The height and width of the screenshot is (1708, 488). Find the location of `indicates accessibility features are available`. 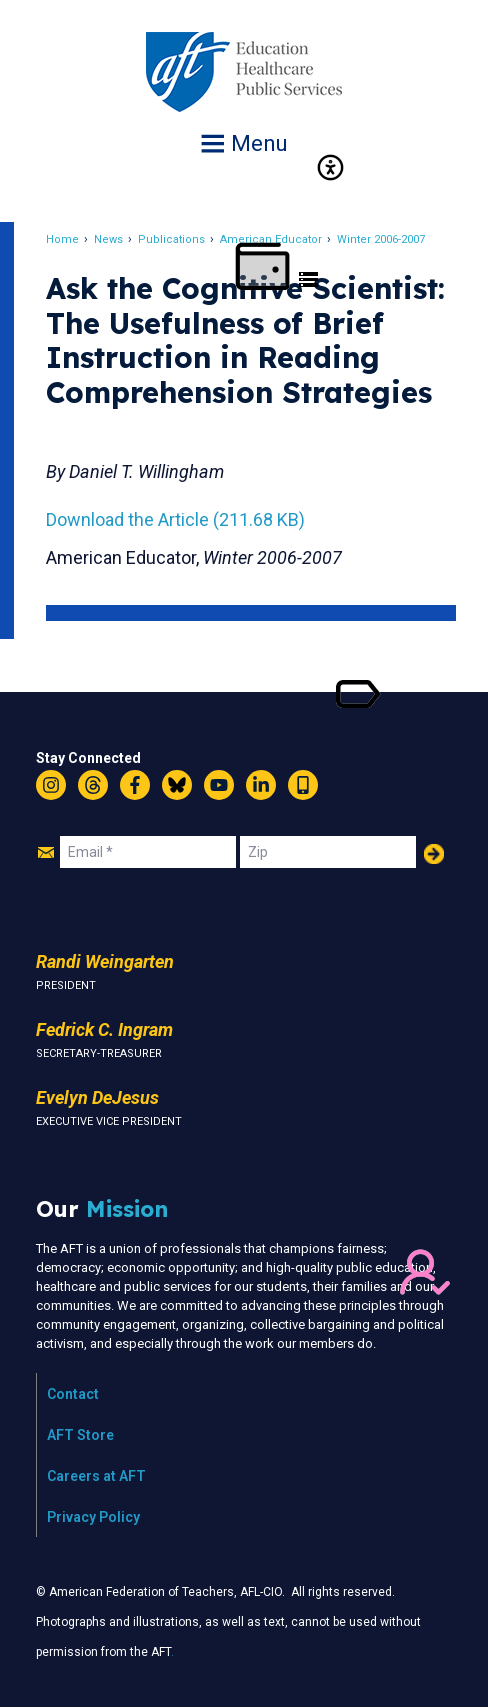

indicates accessibility features are available is located at coordinates (330, 167).